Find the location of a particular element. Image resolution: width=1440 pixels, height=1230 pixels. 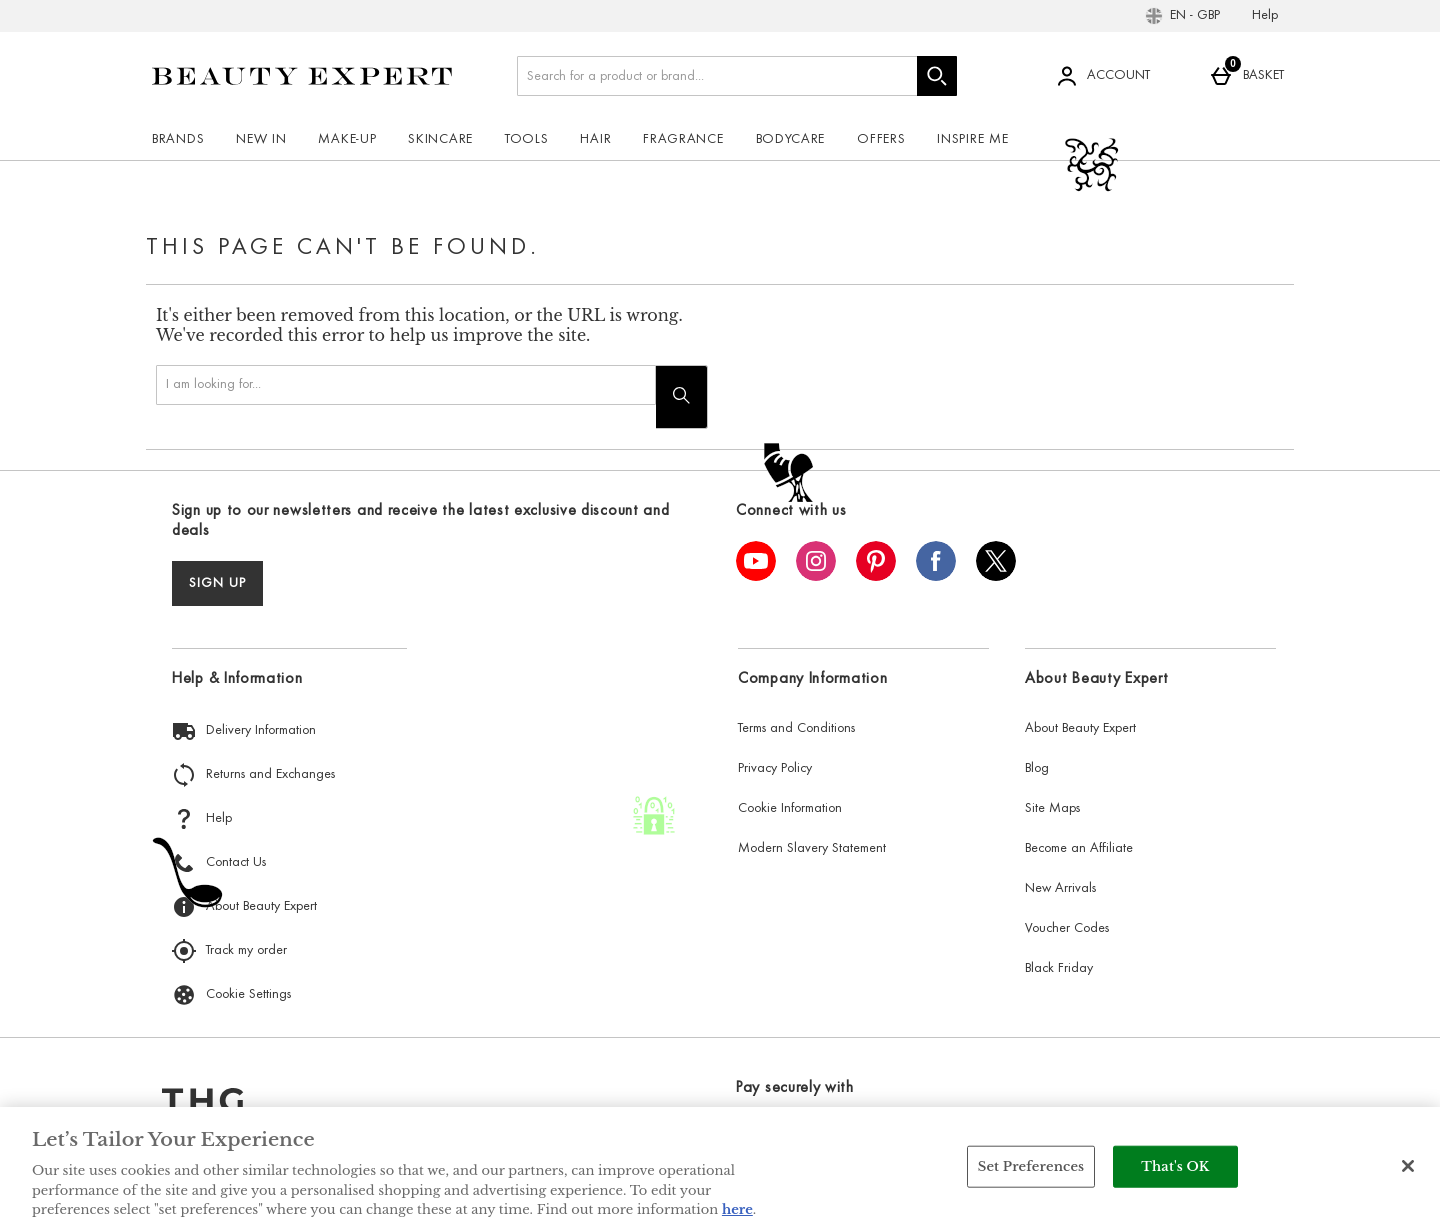

indicates a secure encrypted connection is located at coordinates (654, 816).